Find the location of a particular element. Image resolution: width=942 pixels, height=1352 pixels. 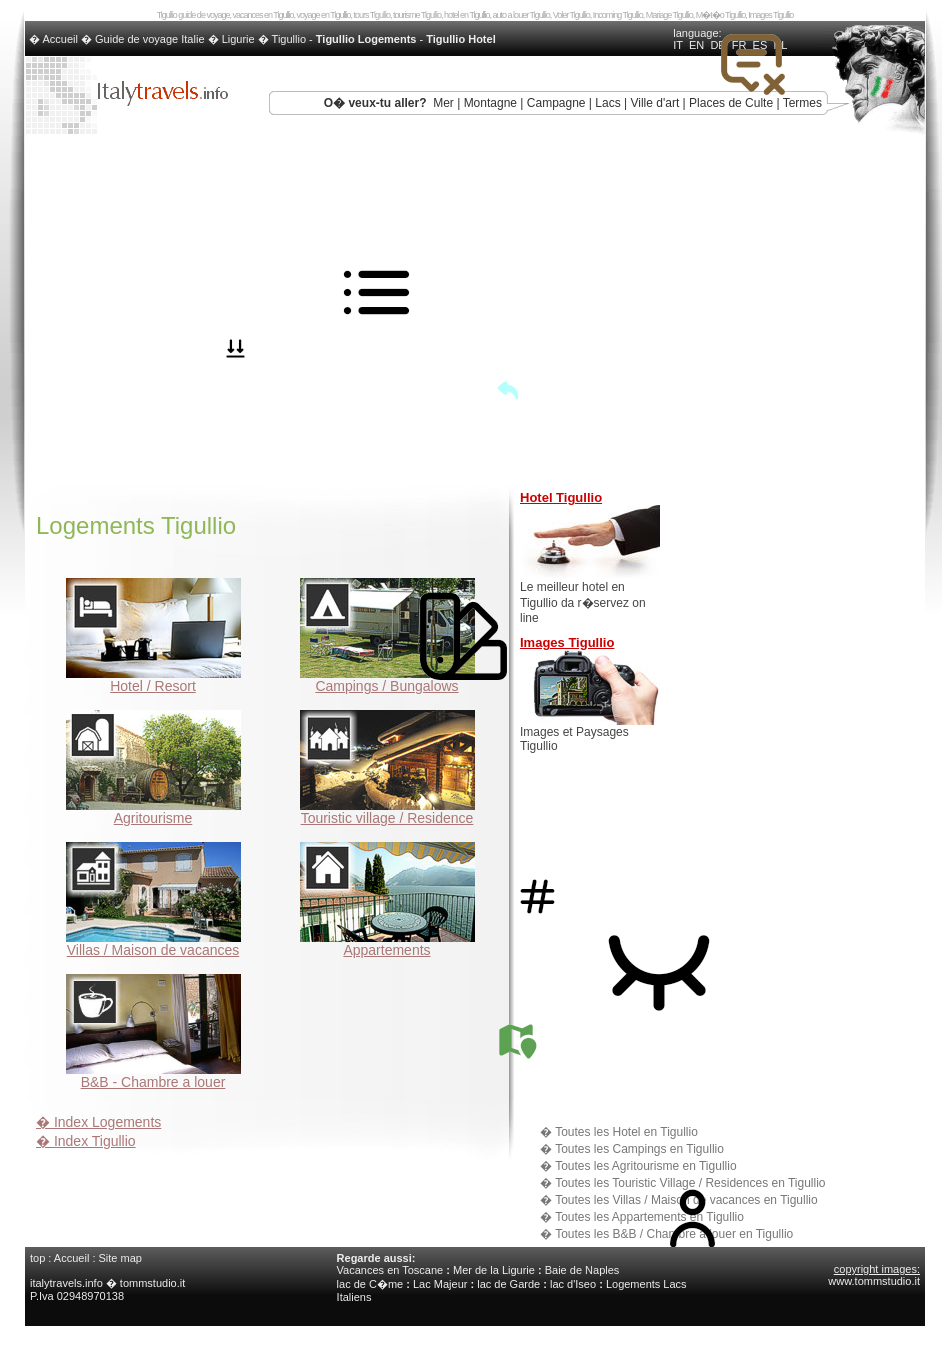

delete a message or conversation is located at coordinates (751, 61).